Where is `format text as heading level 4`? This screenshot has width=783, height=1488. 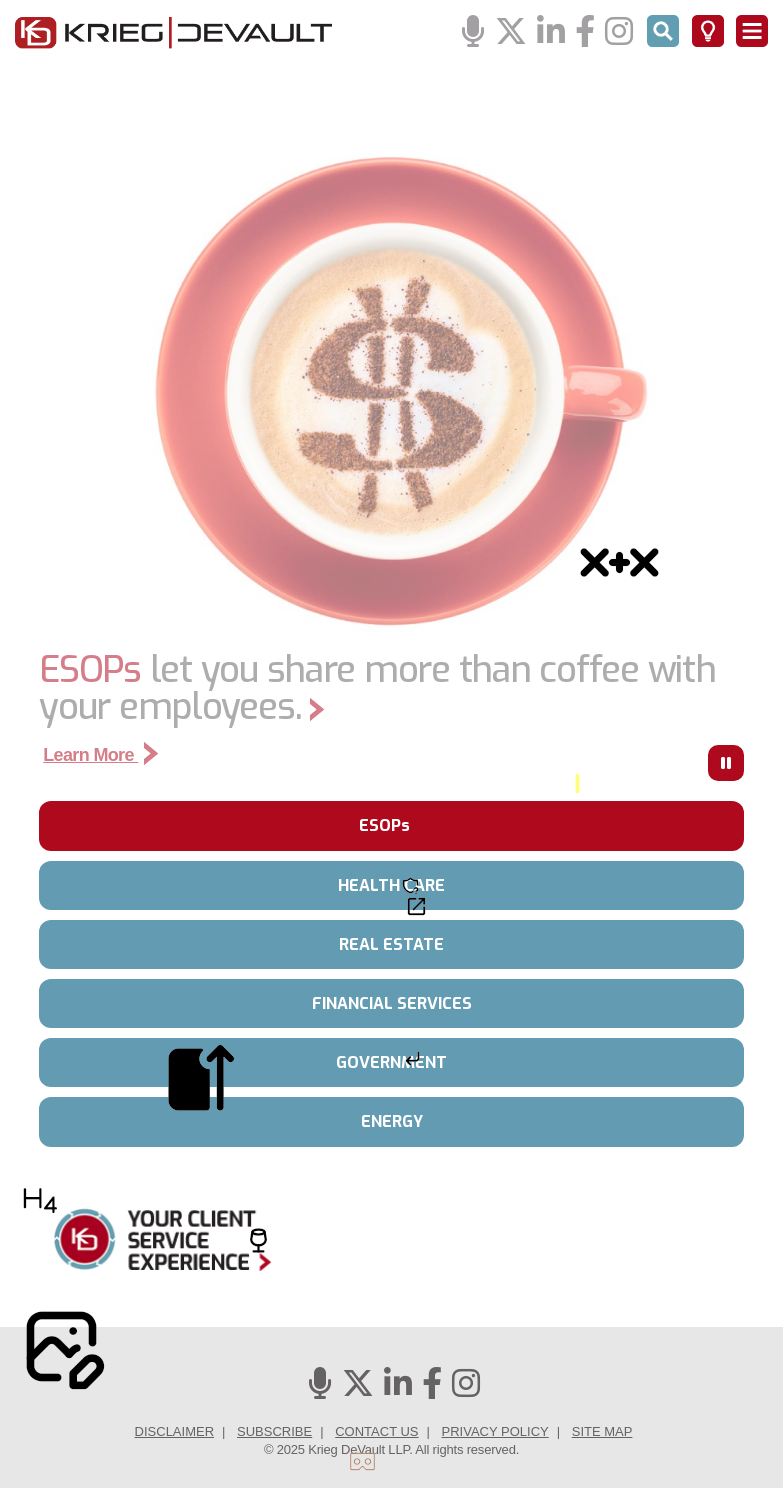 format text as heading level 4 is located at coordinates (38, 1200).